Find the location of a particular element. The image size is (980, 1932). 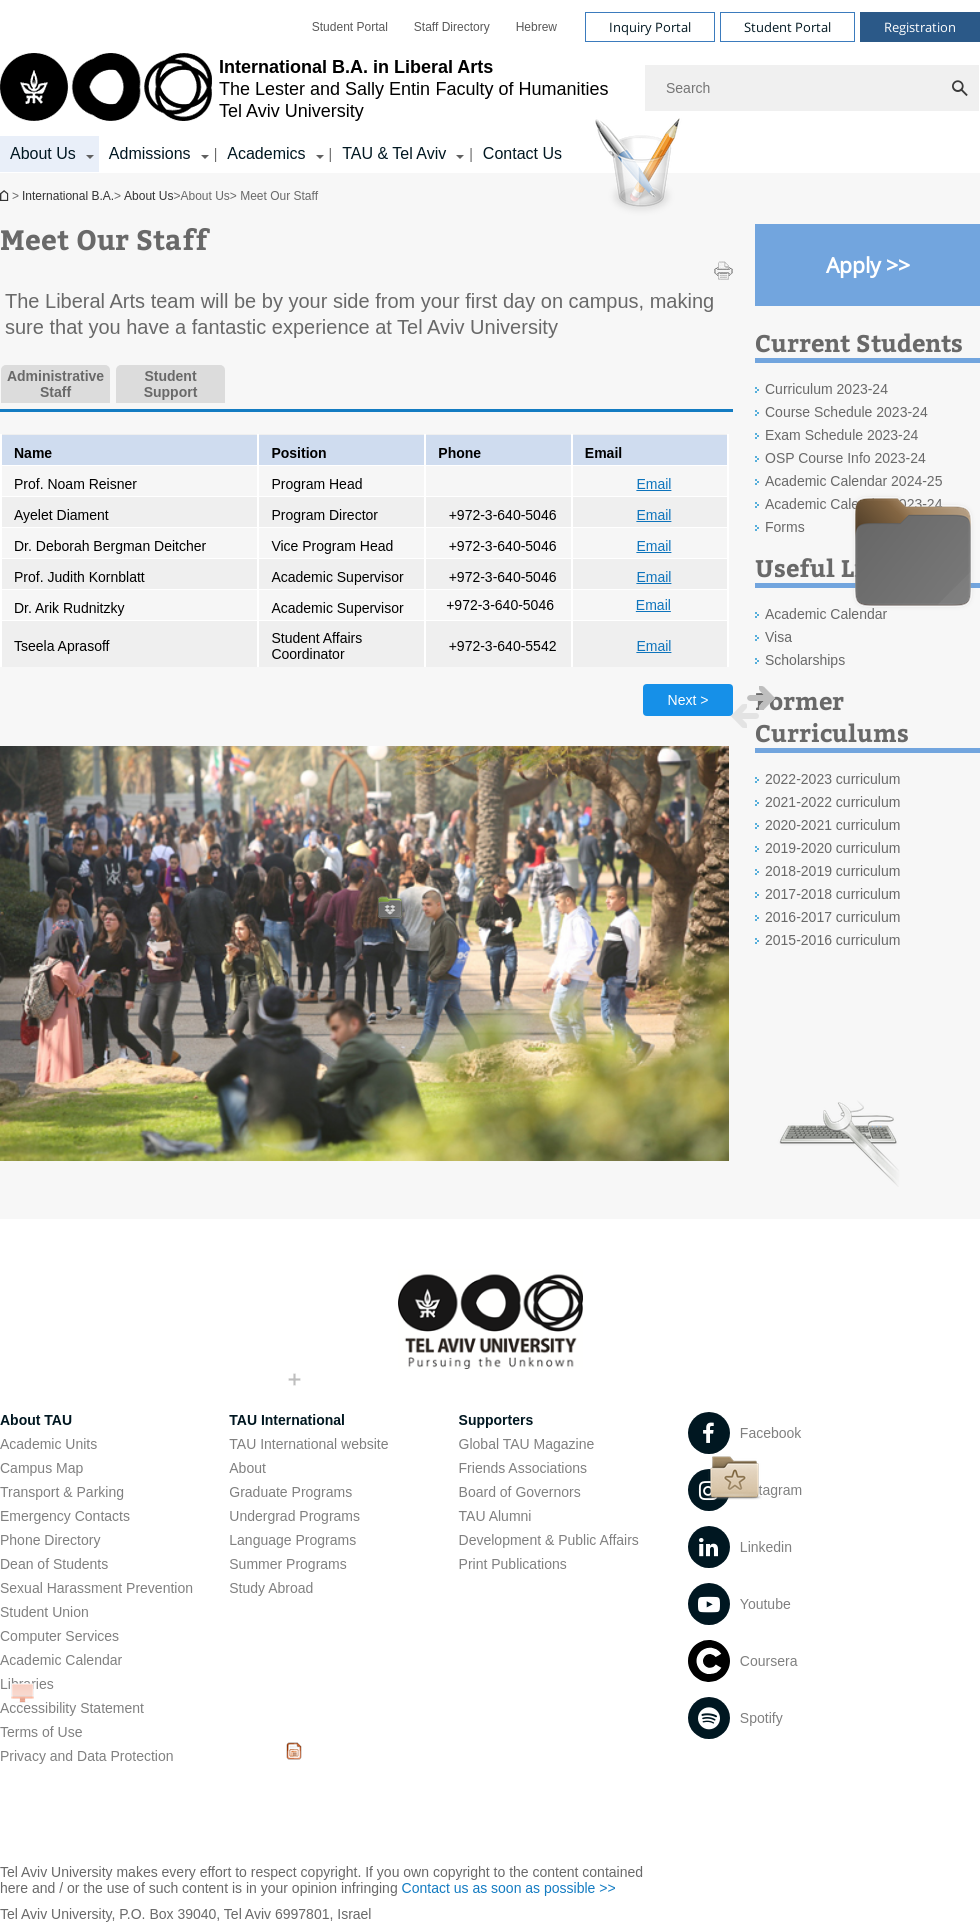

open your dropbox folder is located at coordinates (390, 907).